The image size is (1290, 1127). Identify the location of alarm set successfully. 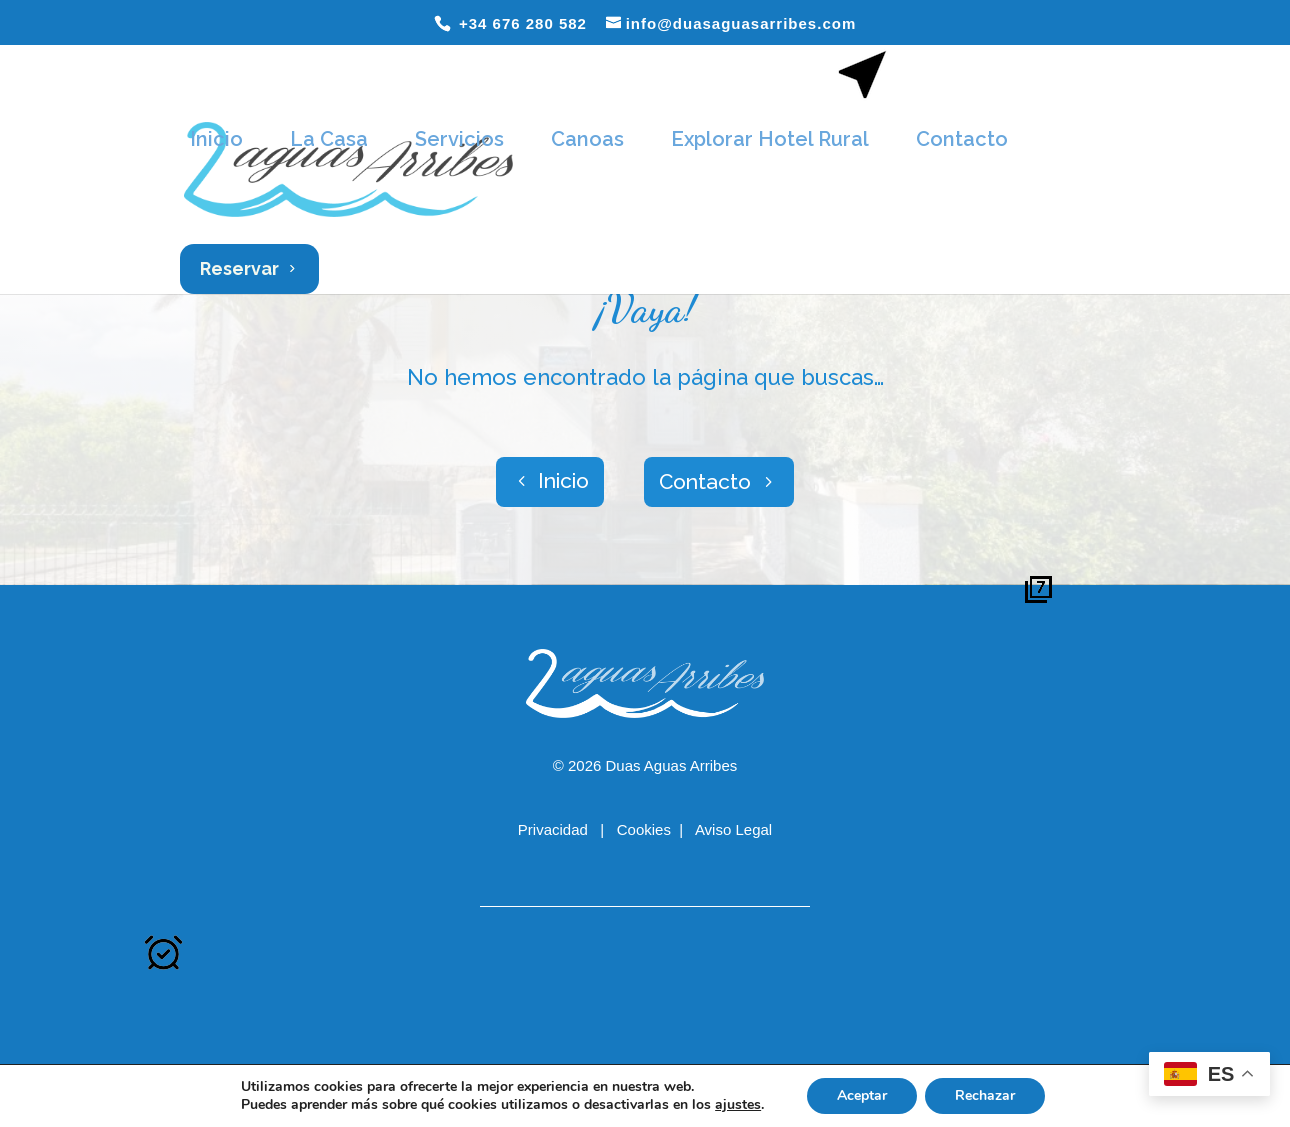
(163, 952).